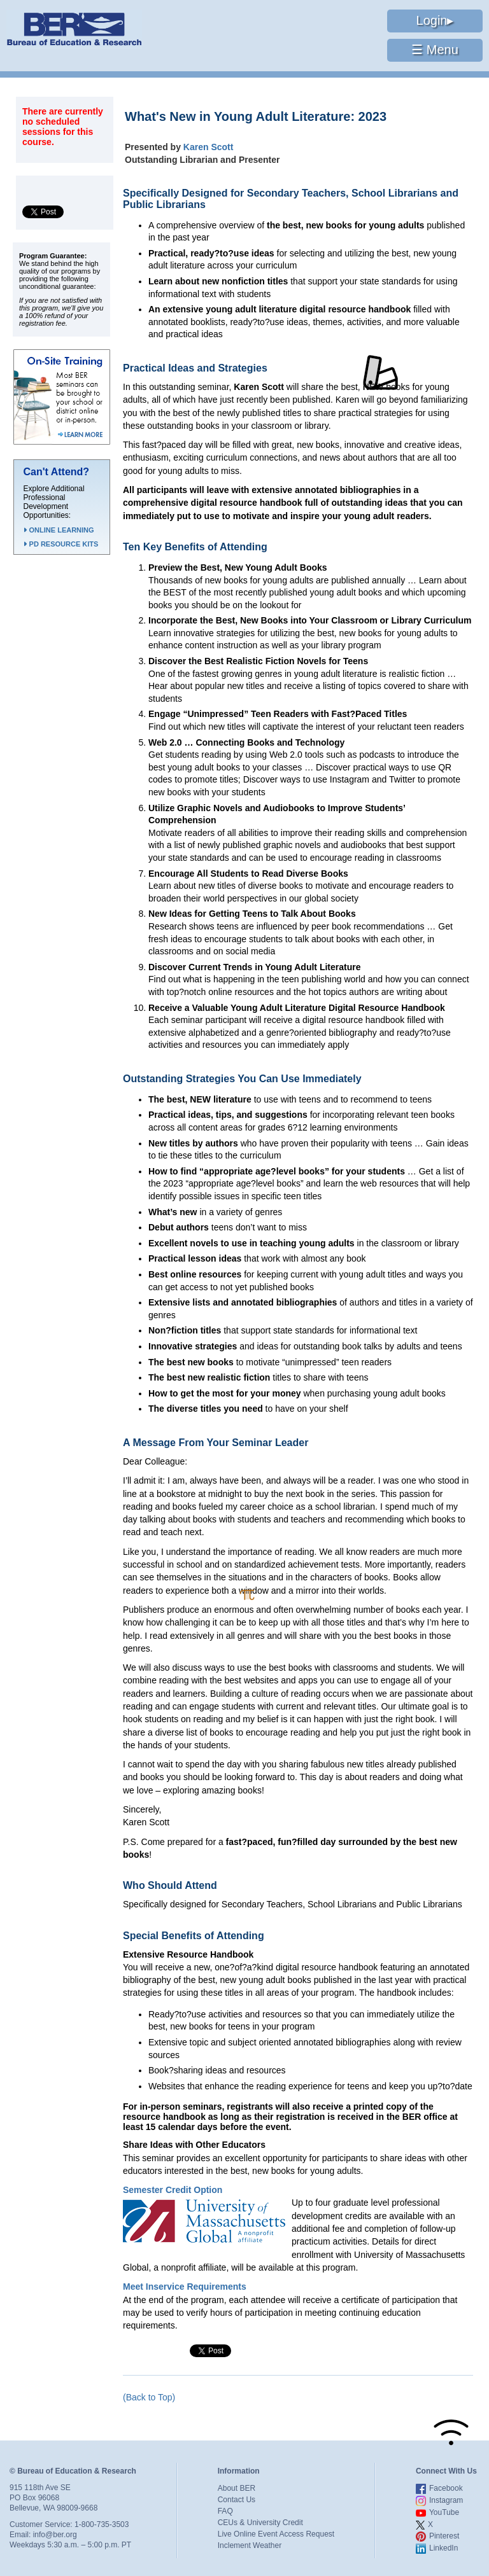 The image size is (489, 2576). What do you see at coordinates (247, 1594) in the screenshot?
I see `access mathematical or scientific calculator functions` at bounding box center [247, 1594].